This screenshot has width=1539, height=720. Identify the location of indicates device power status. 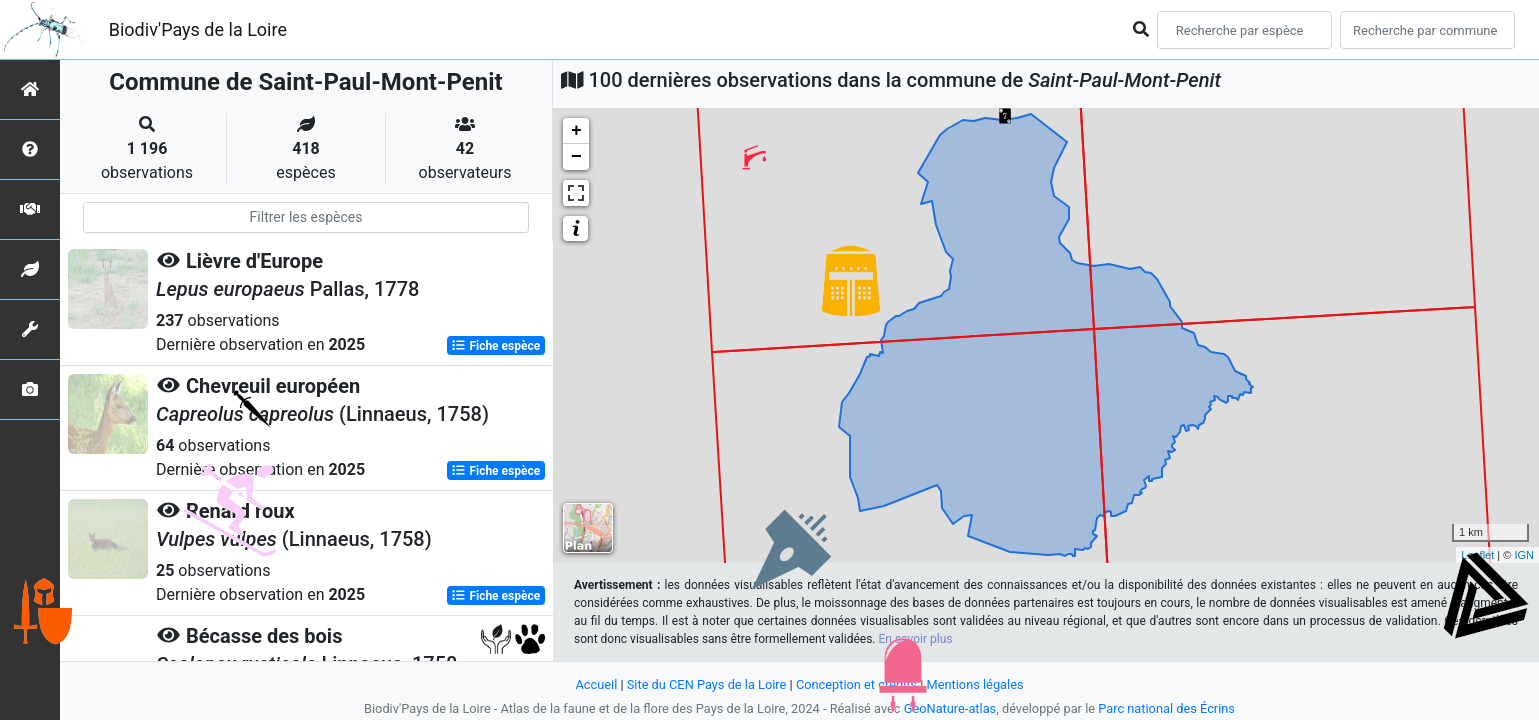
(903, 675).